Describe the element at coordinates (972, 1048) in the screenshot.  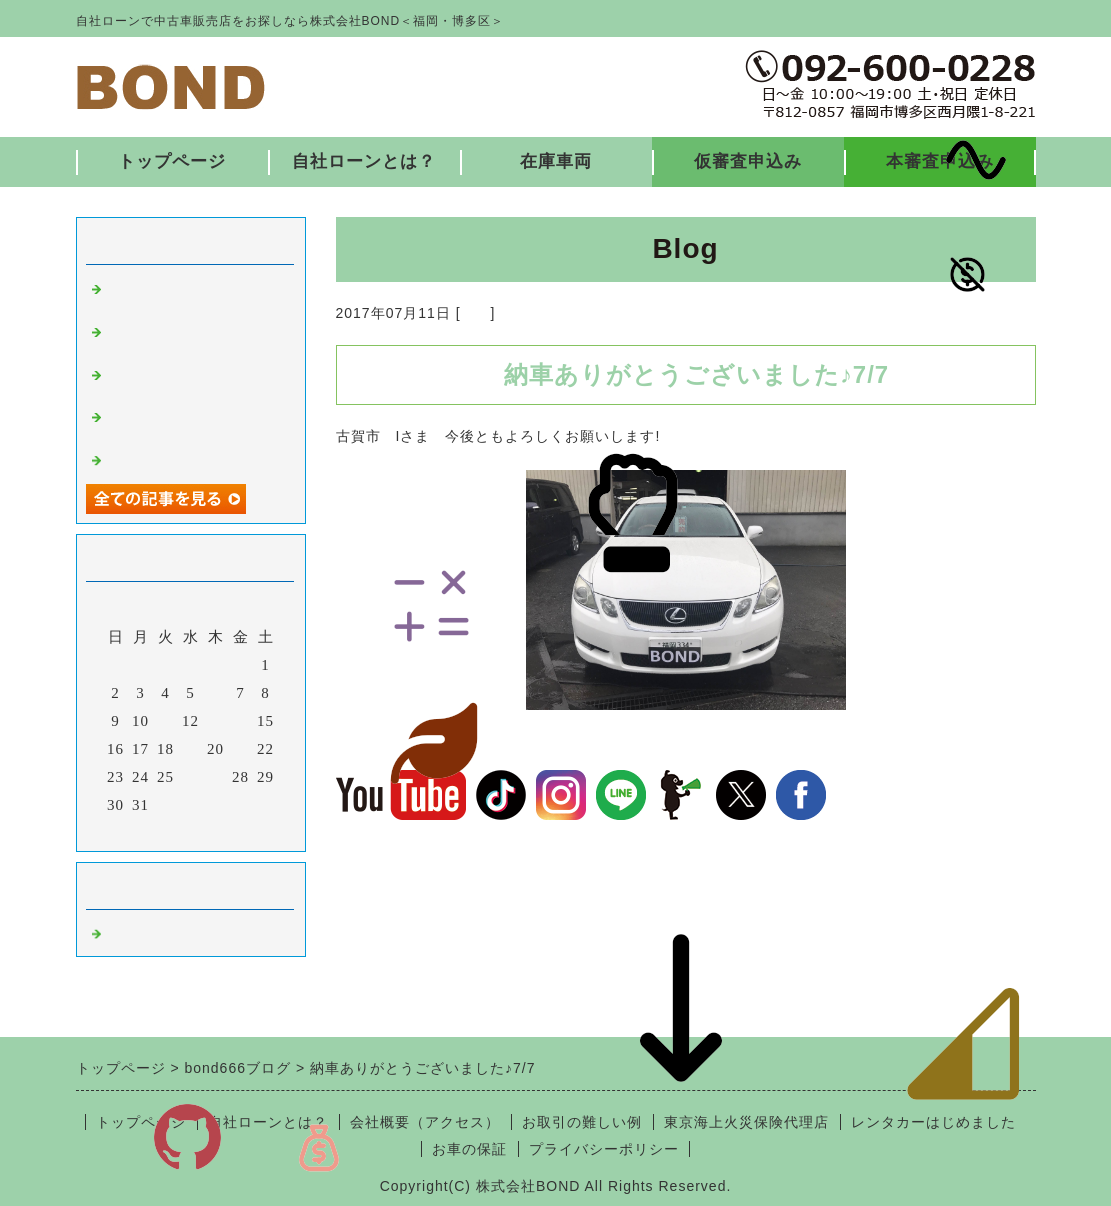
I see `indicates medium cellular signal strength` at that location.